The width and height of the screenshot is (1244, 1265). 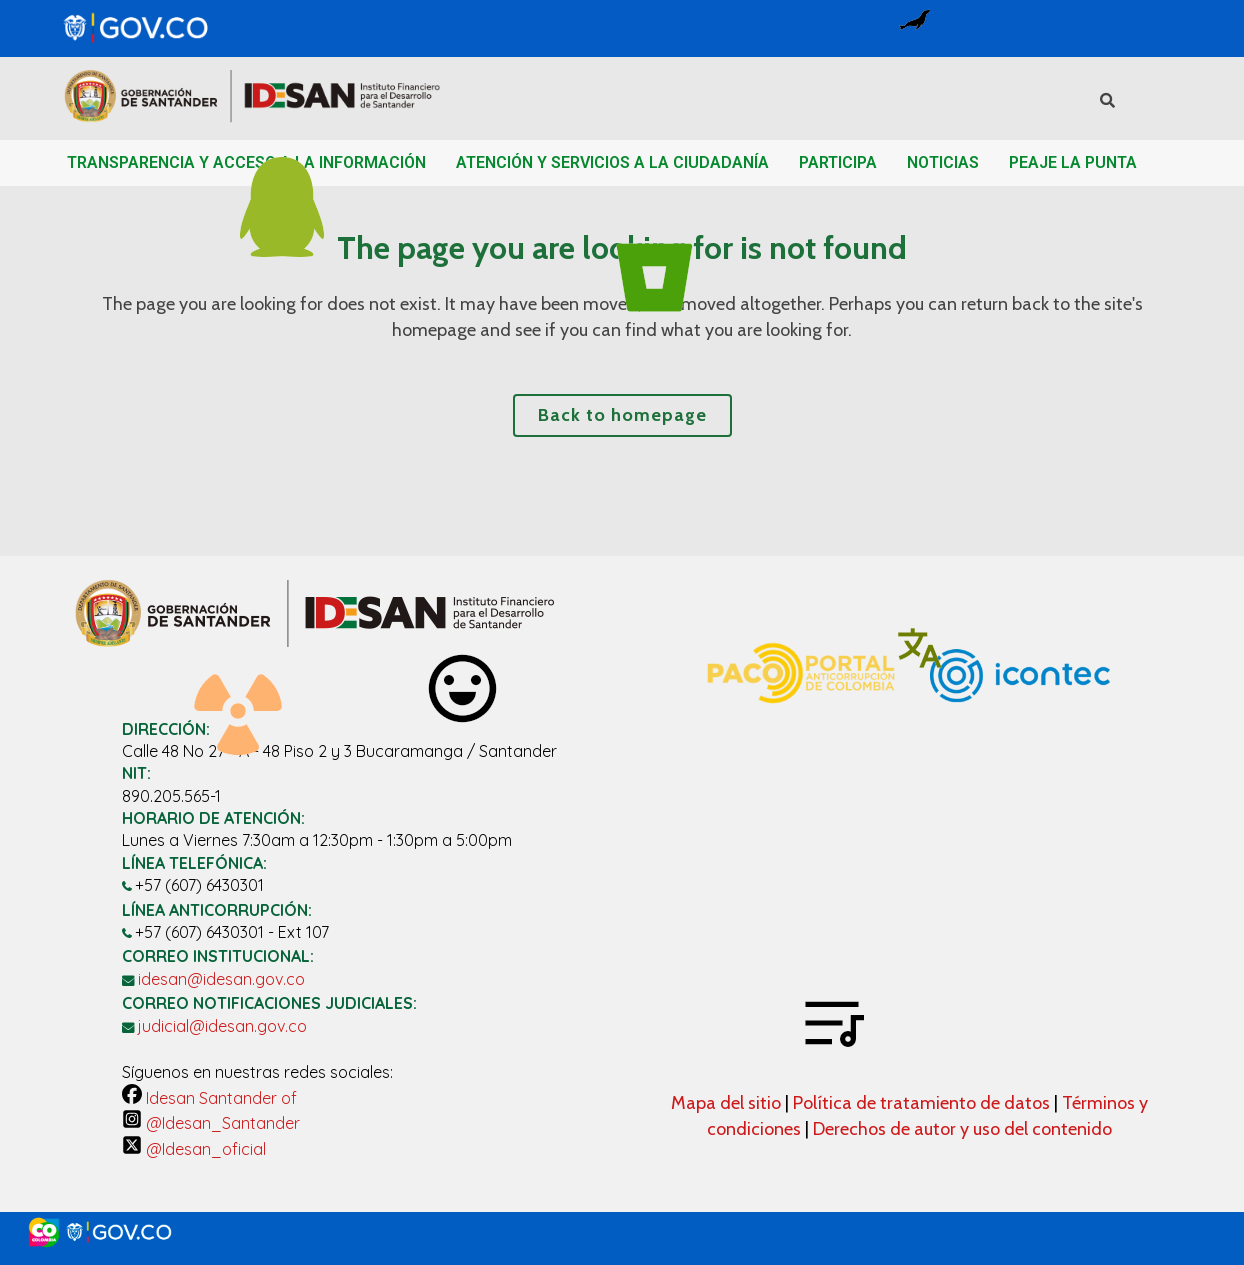 I want to click on translate text to another language, so click(x=919, y=649).